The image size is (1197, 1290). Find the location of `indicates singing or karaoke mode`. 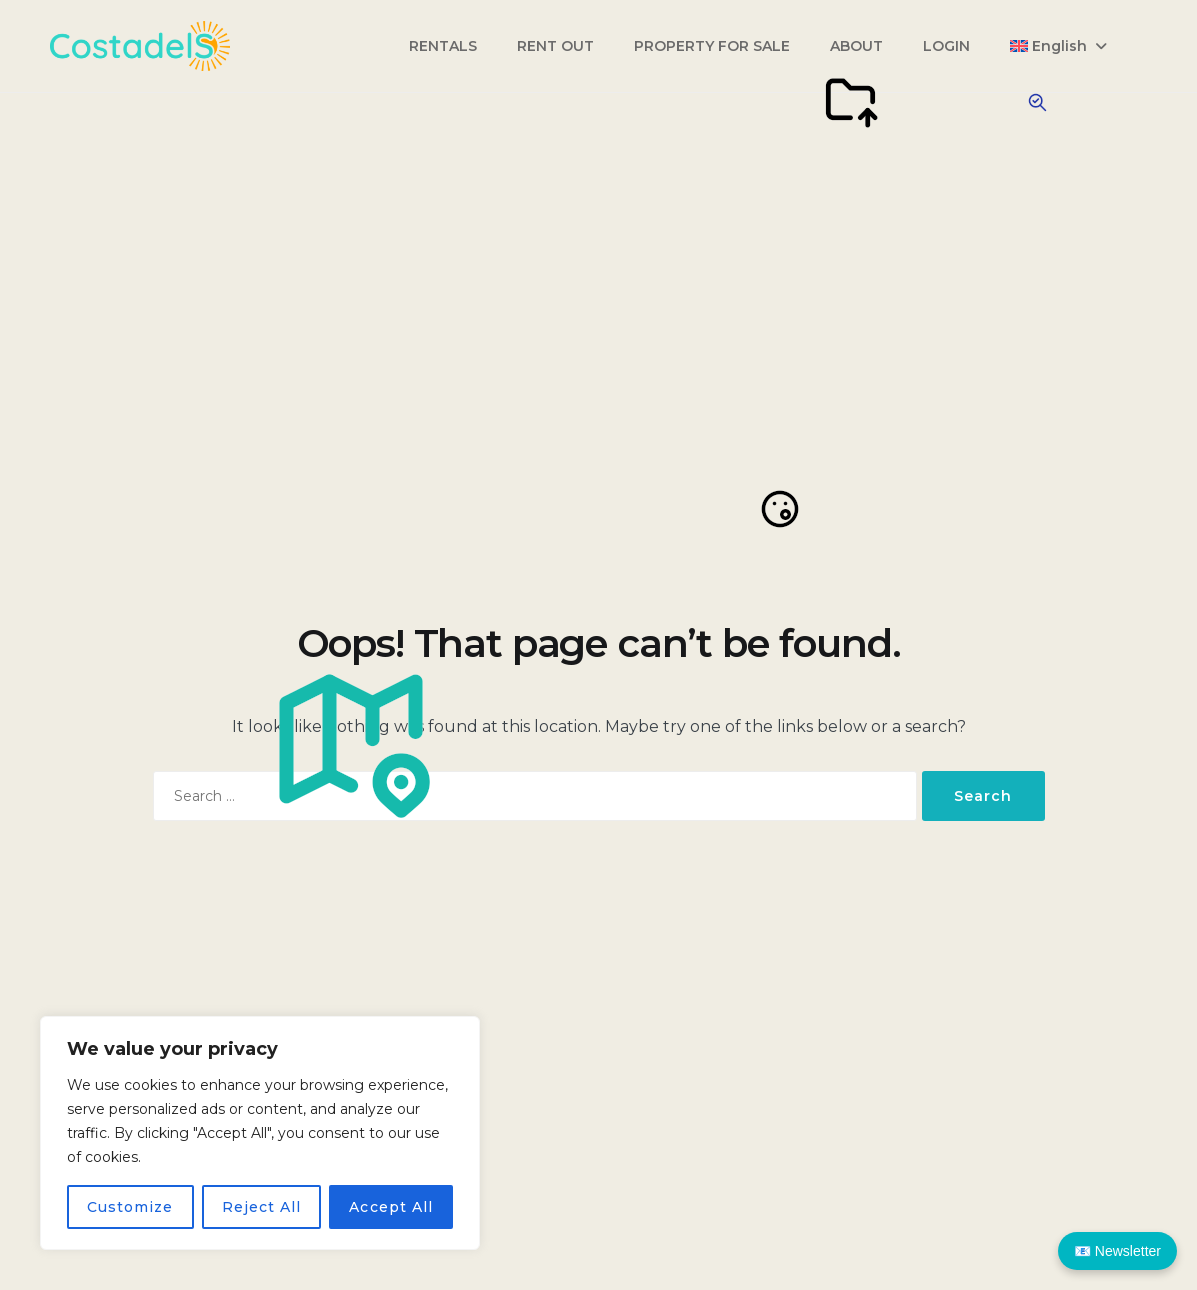

indicates singing or karaoke mode is located at coordinates (780, 509).